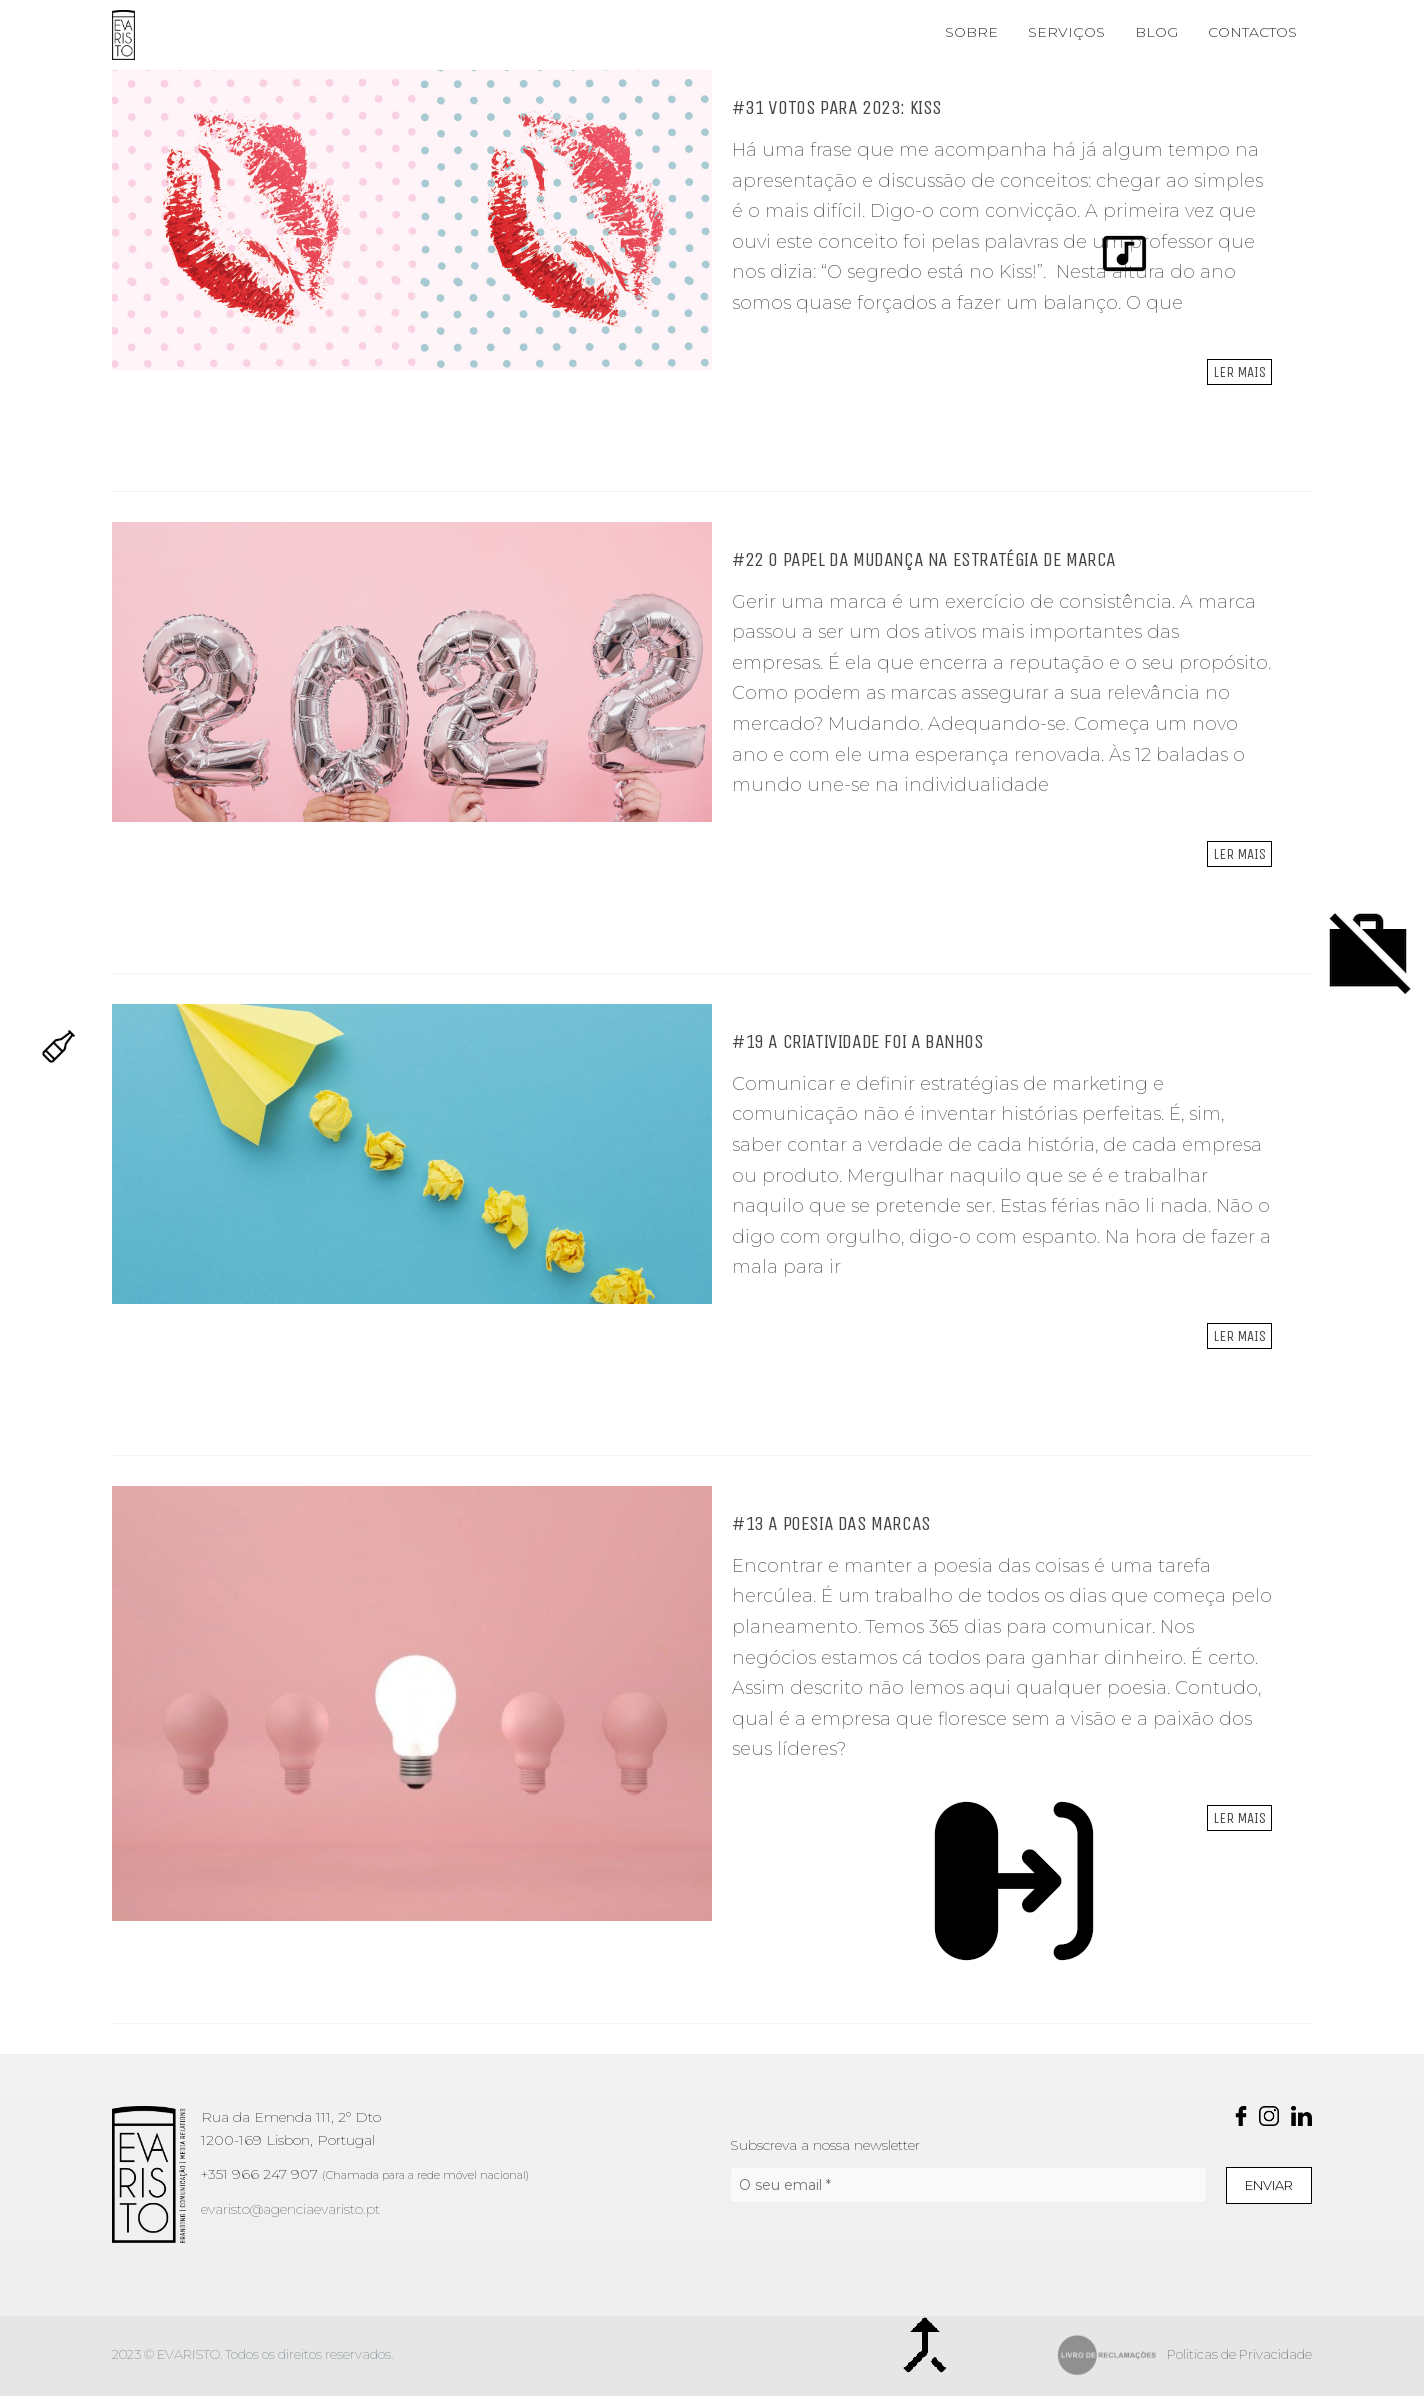 The width and height of the screenshot is (1424, 2396). Describe the element at coordinates (1124, 253) in the screenshot. I see `play or browse music videos` at that location.